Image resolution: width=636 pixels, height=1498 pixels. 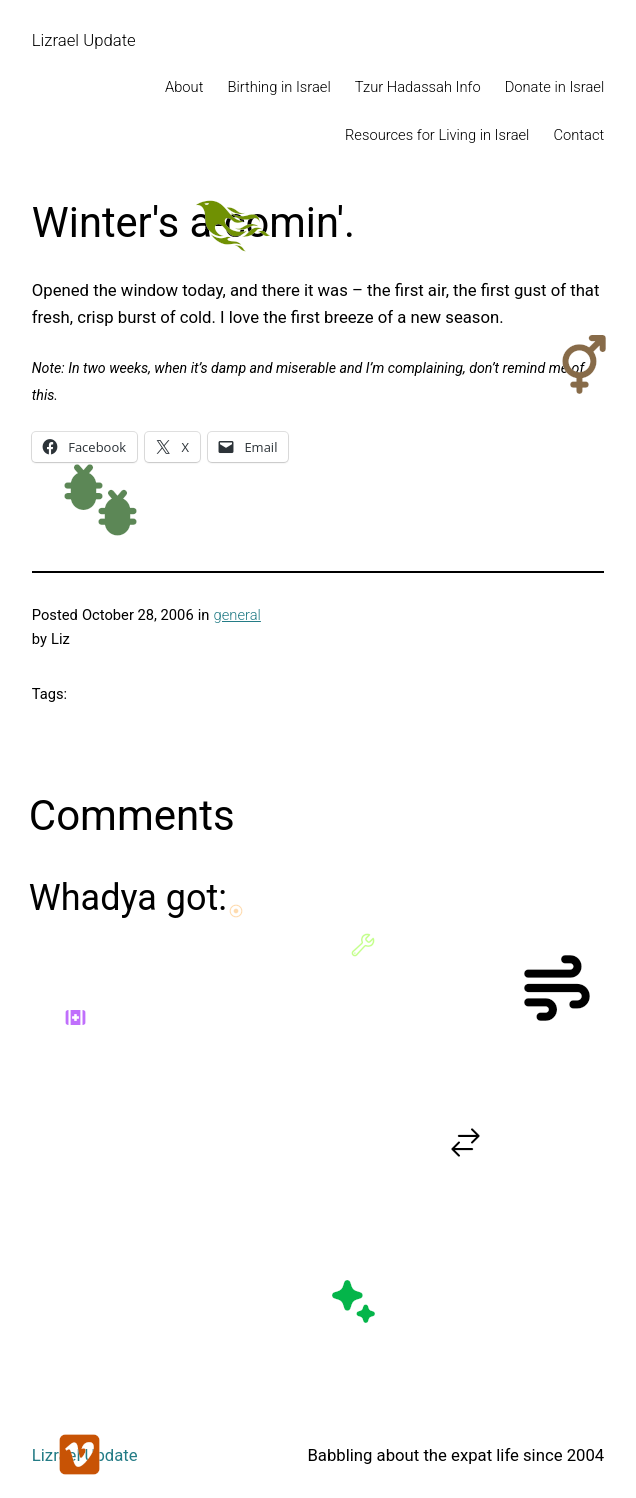 What do you see at coordinates (557, 988) in the screenshot?
I see `indicates current wind conditions` at bounding box center [557, 988].